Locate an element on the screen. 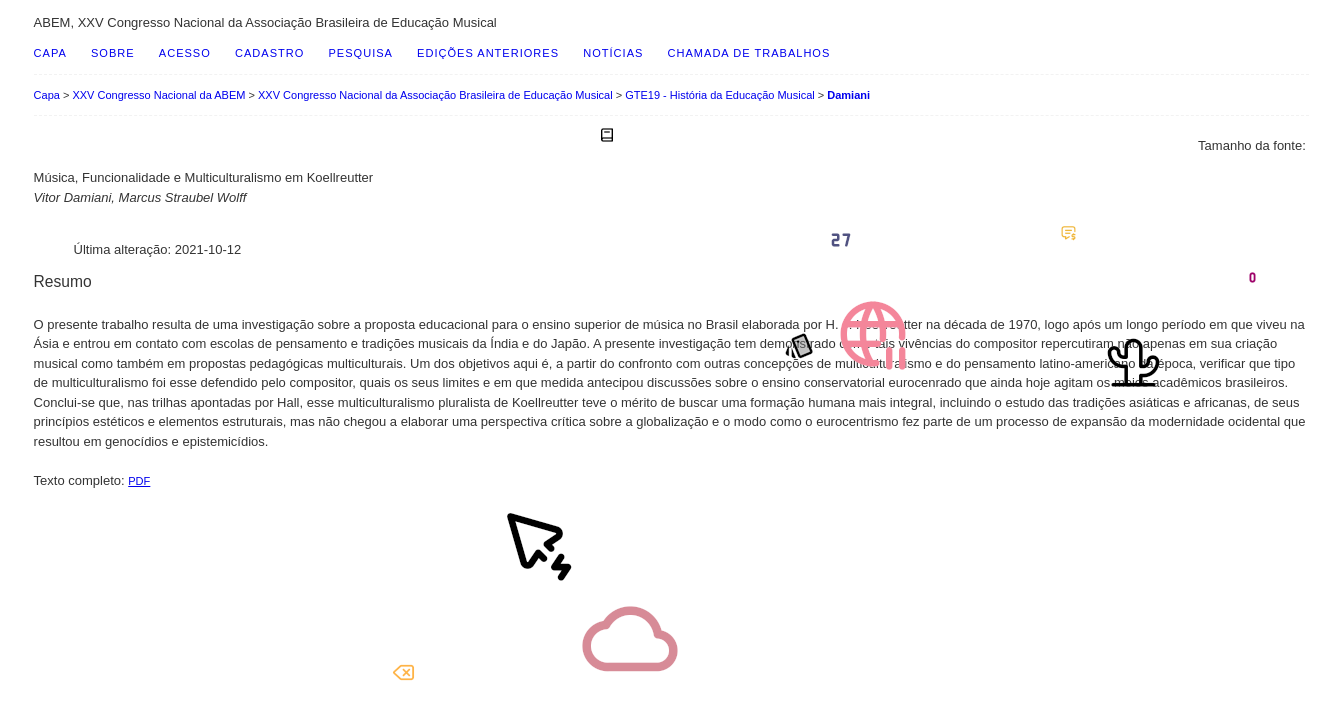  indicates item number 27 in a list or sequence is located at coordinates (841, 240).